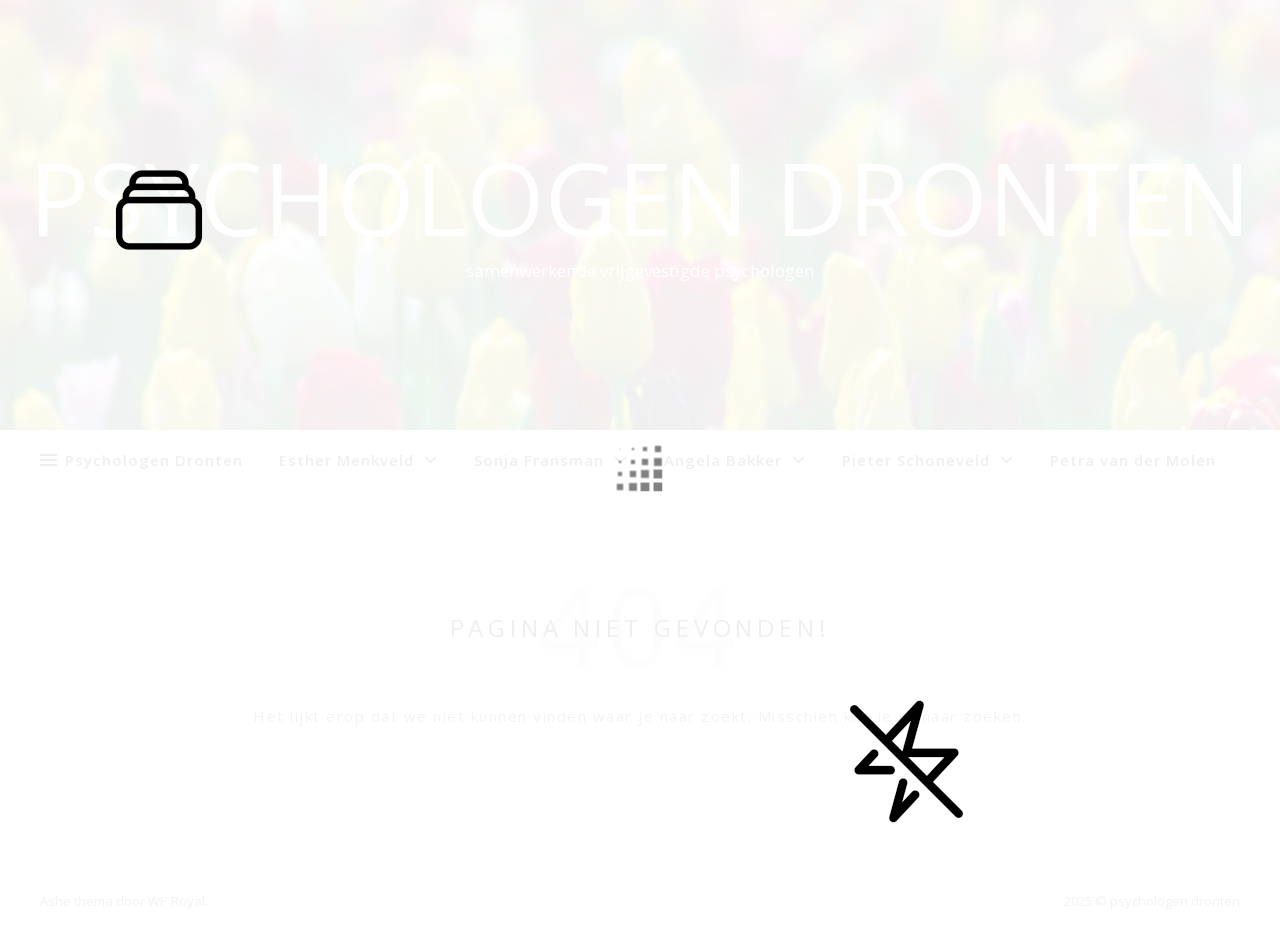 The height and width of the screenshot is (938, 1280). I want to click on view stacked layers or cards, so click(159, 210).